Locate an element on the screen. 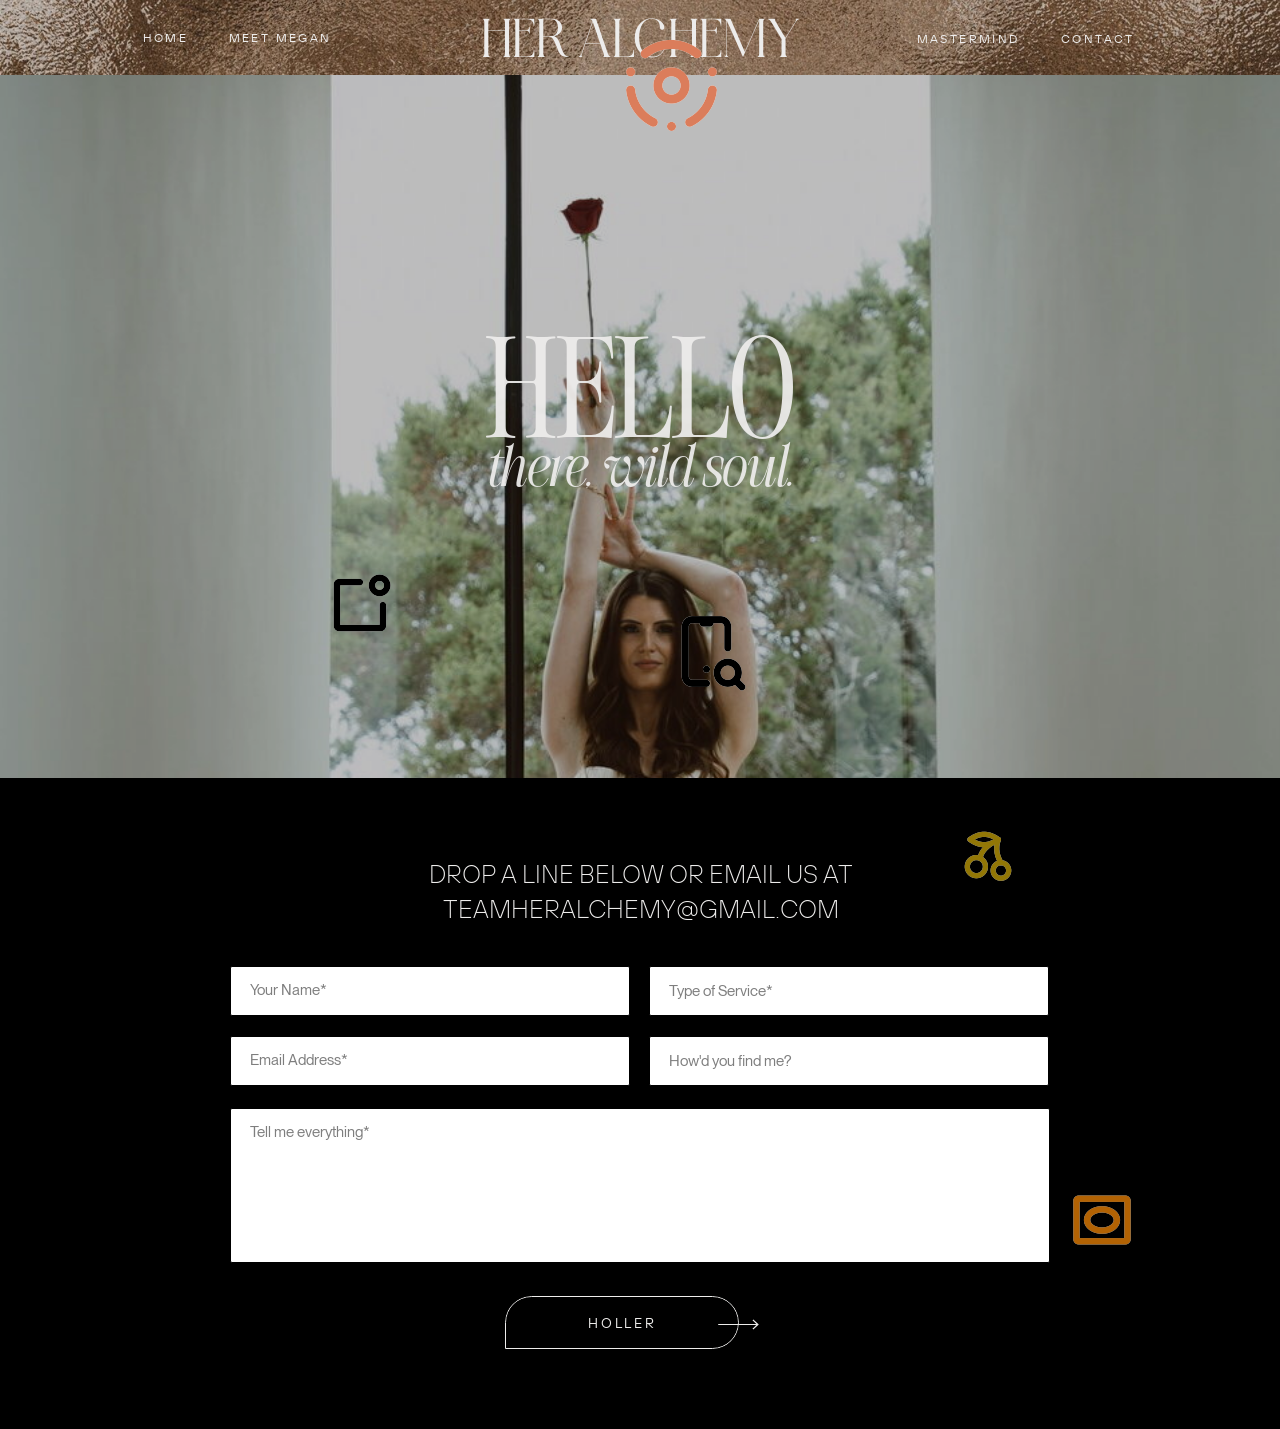 The image size is (1280, 1429). access science or chemistry features is located at coordinates (671, 85).